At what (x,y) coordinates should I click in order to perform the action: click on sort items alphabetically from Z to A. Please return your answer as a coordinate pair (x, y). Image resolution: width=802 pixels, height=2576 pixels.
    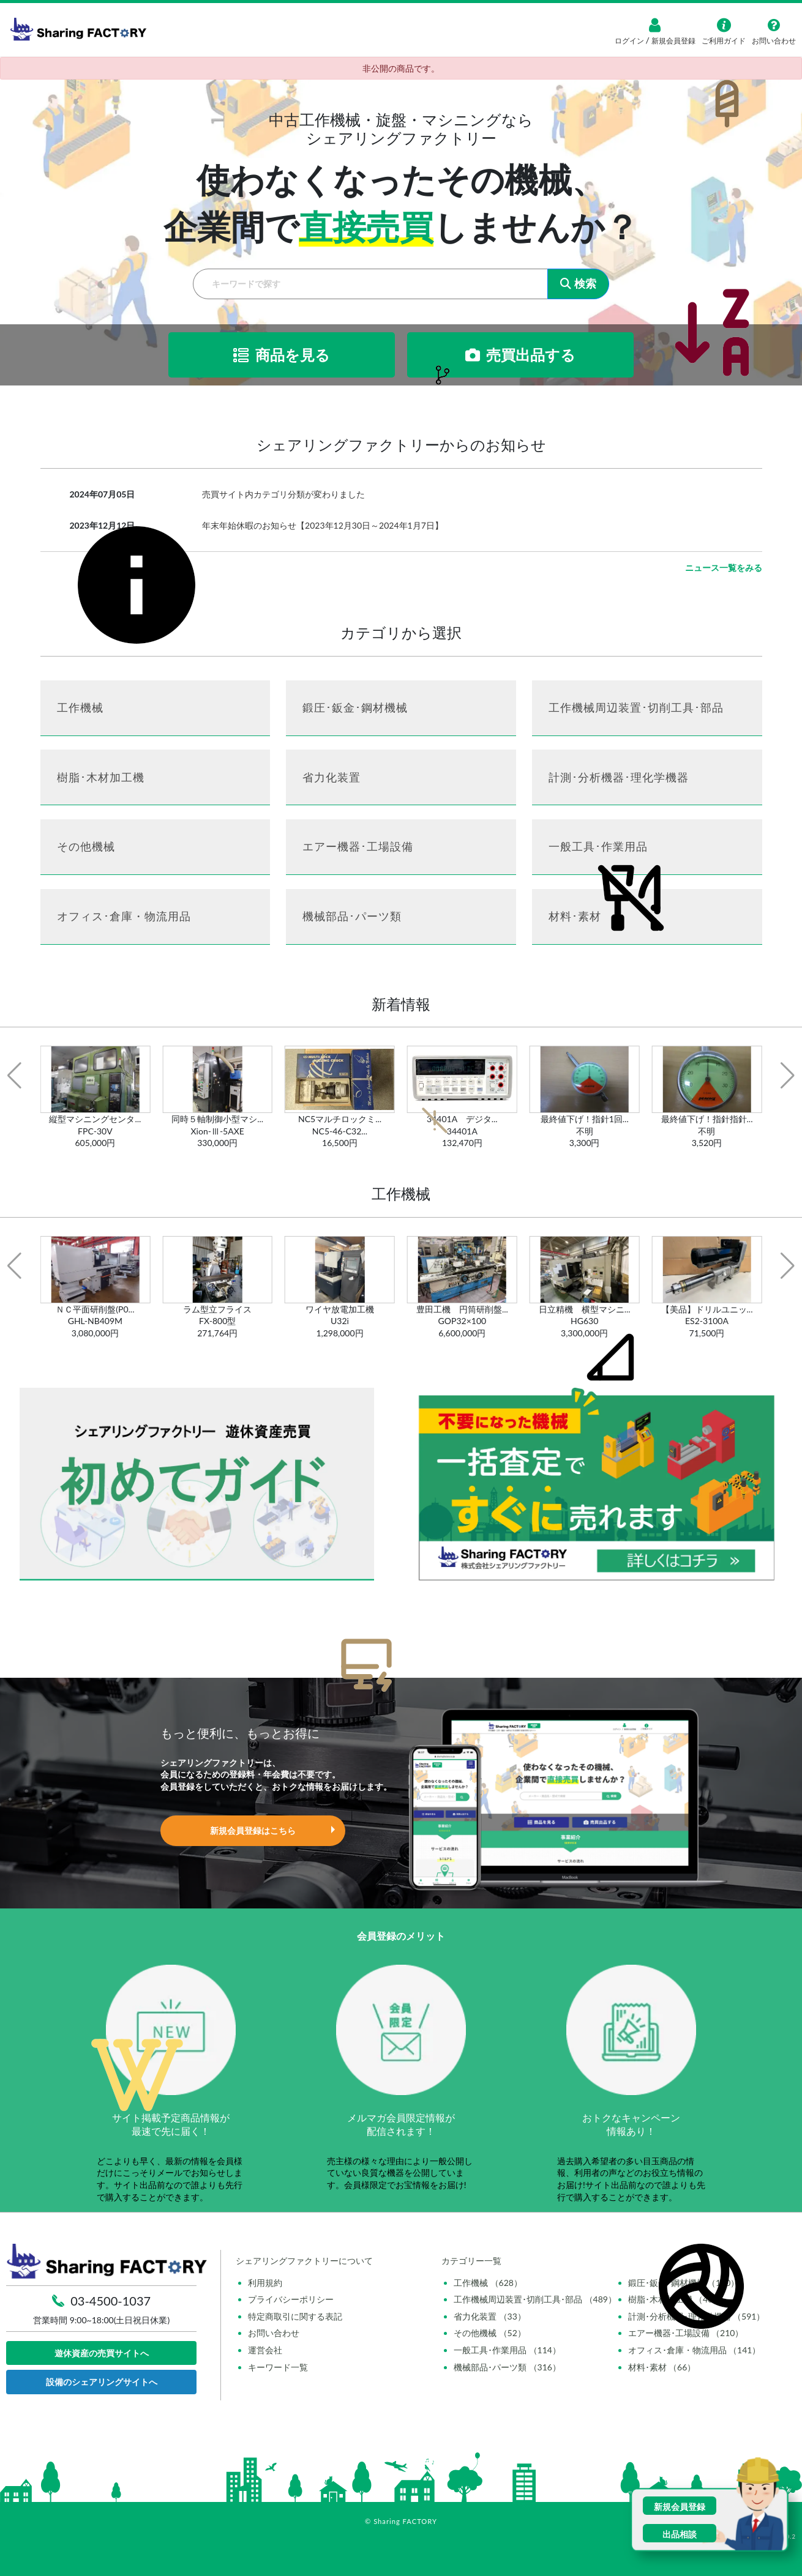
    Looking at the image, I should click on (714, 332).